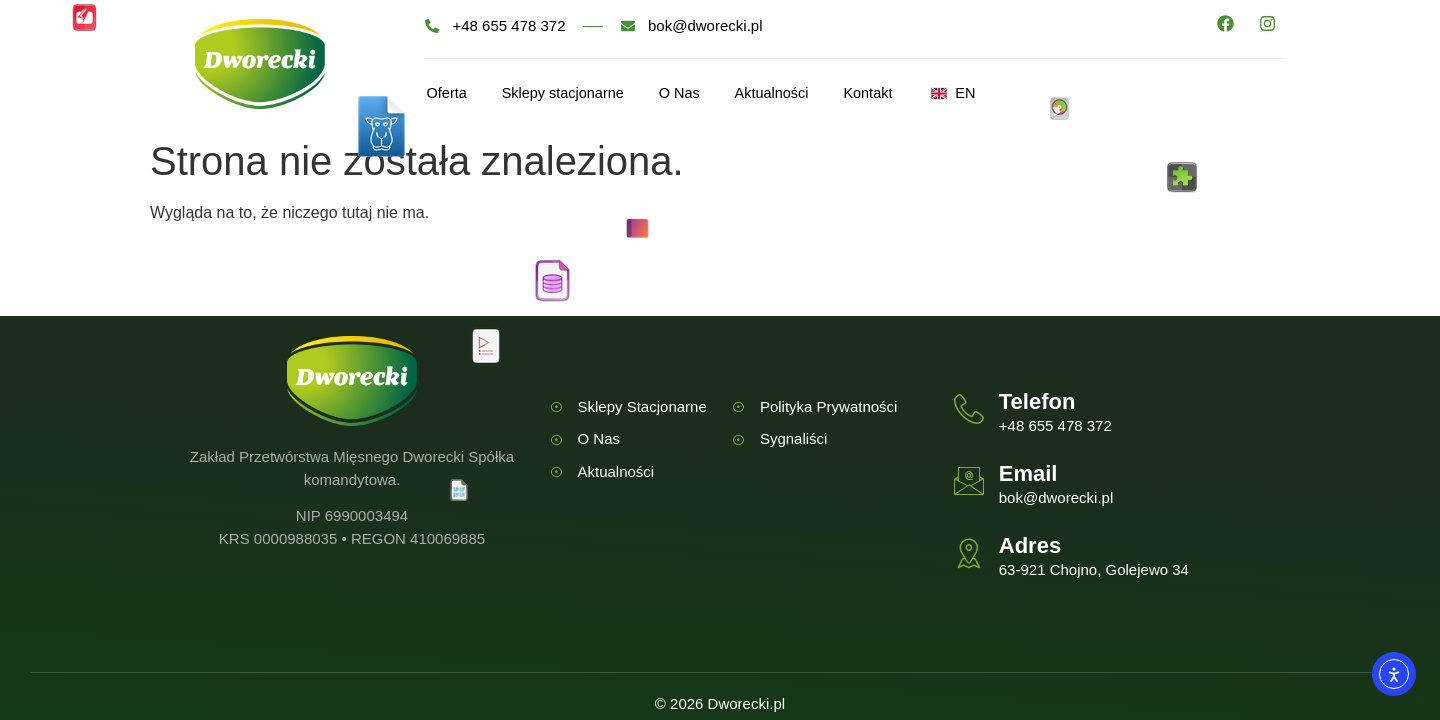  Describe the element at coordinates (486, 346) in the screenshot. I see `open a playlist file` at that location.